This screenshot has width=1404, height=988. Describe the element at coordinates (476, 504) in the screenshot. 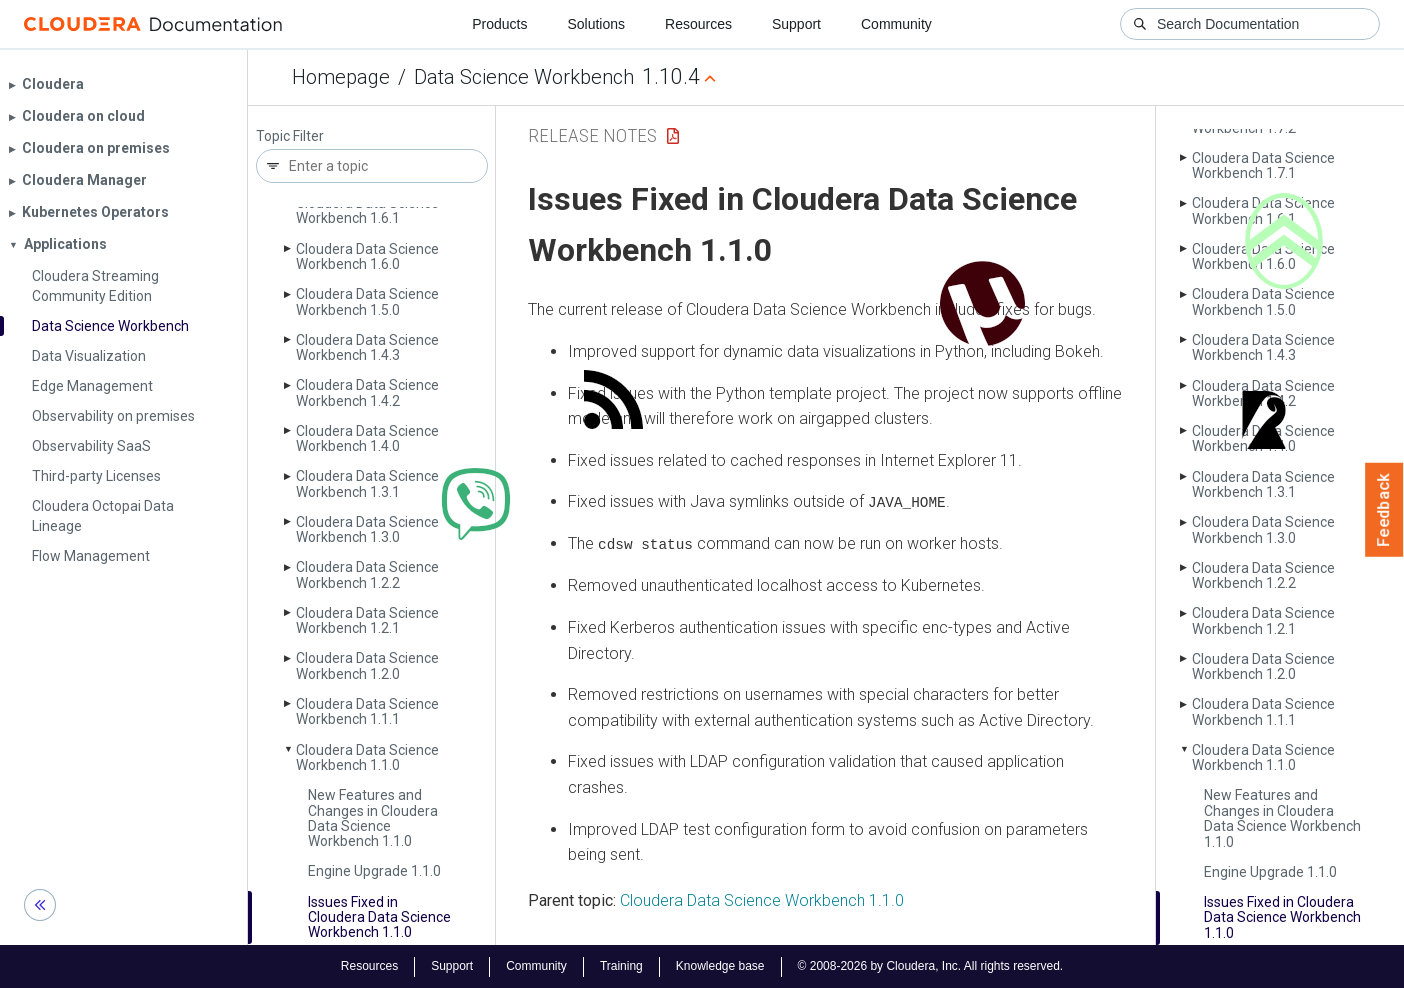

I see `open viber messaging app` at that location.